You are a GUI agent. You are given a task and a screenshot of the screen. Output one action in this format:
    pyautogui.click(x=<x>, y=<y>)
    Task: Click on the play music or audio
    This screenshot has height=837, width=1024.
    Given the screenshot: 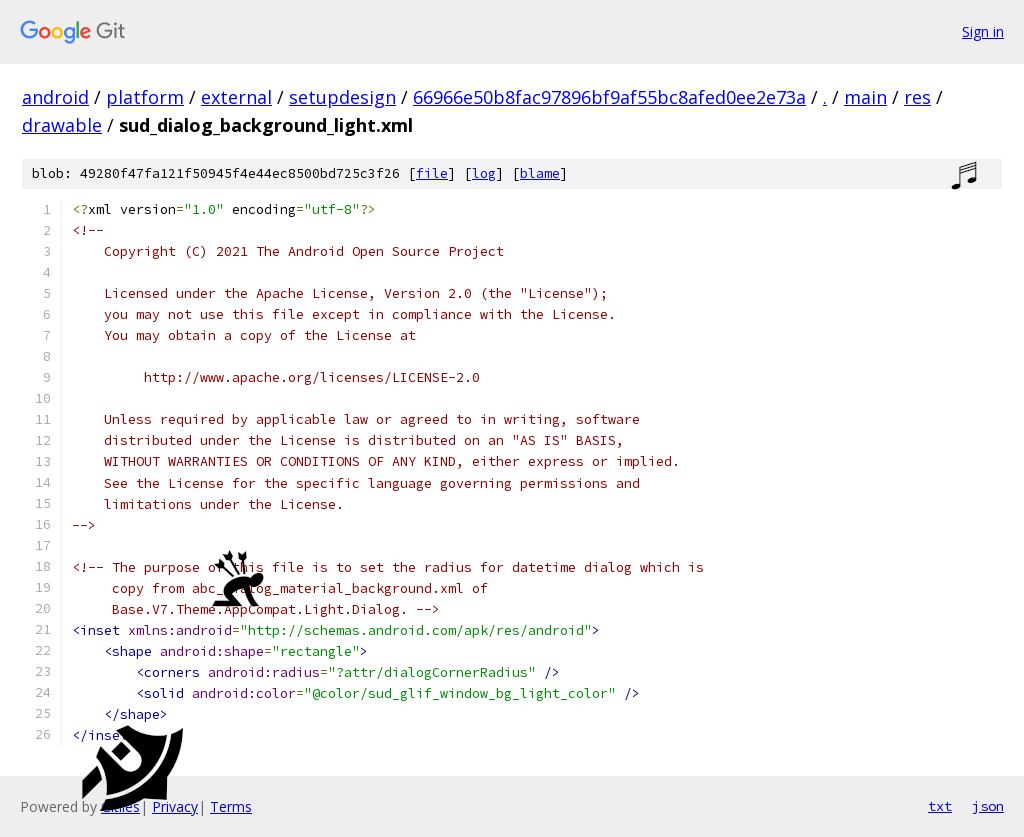 What is the action you would take?
    pyautogui.click(x=964, y=175)
    